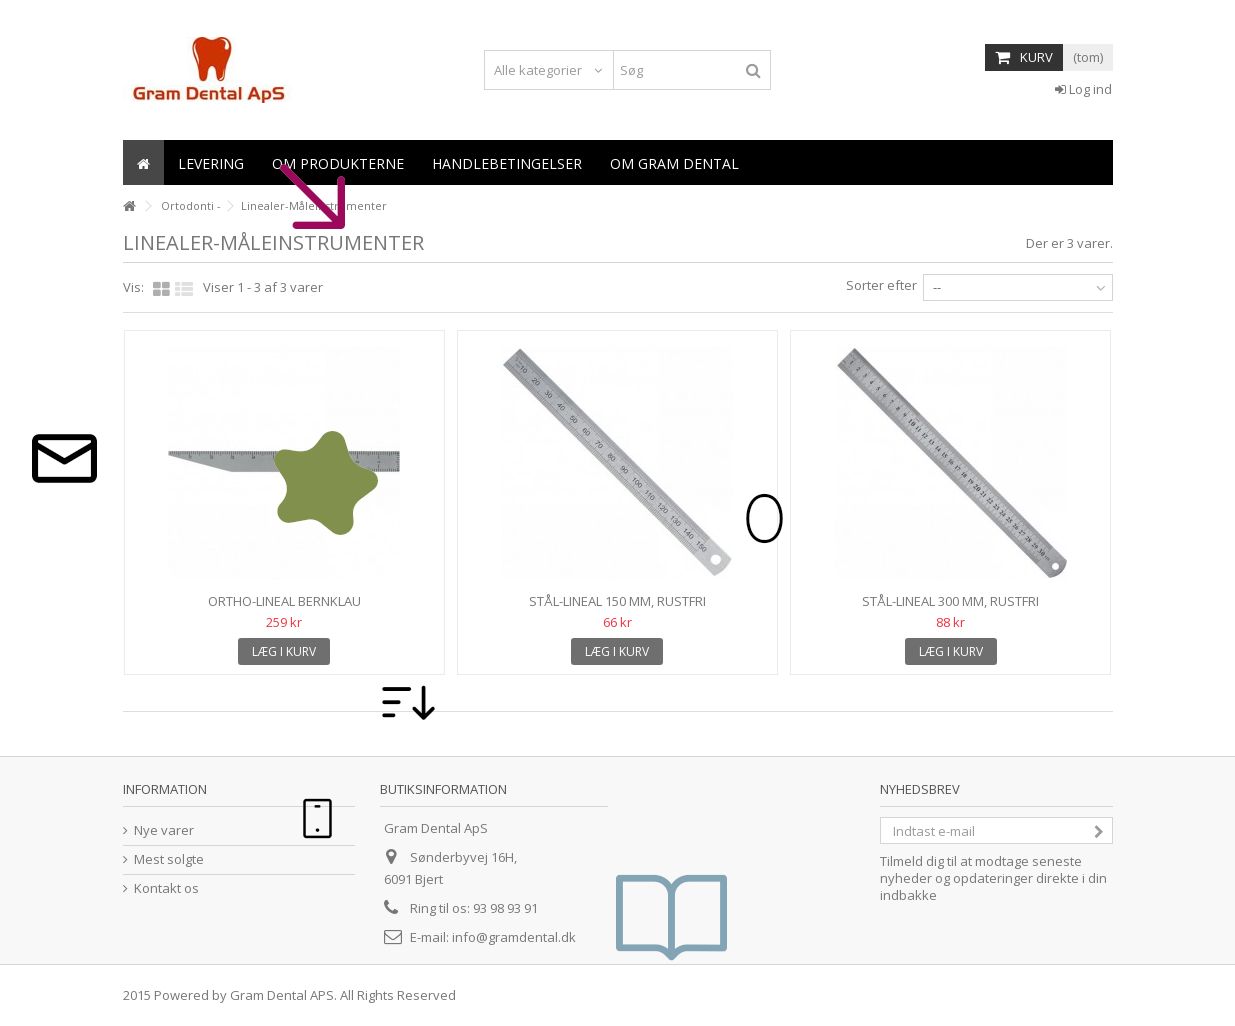  What do you see at coordinates (671, 916) in the screenshot?
I see `open documentation or readme` at bounding box center [671, 916].